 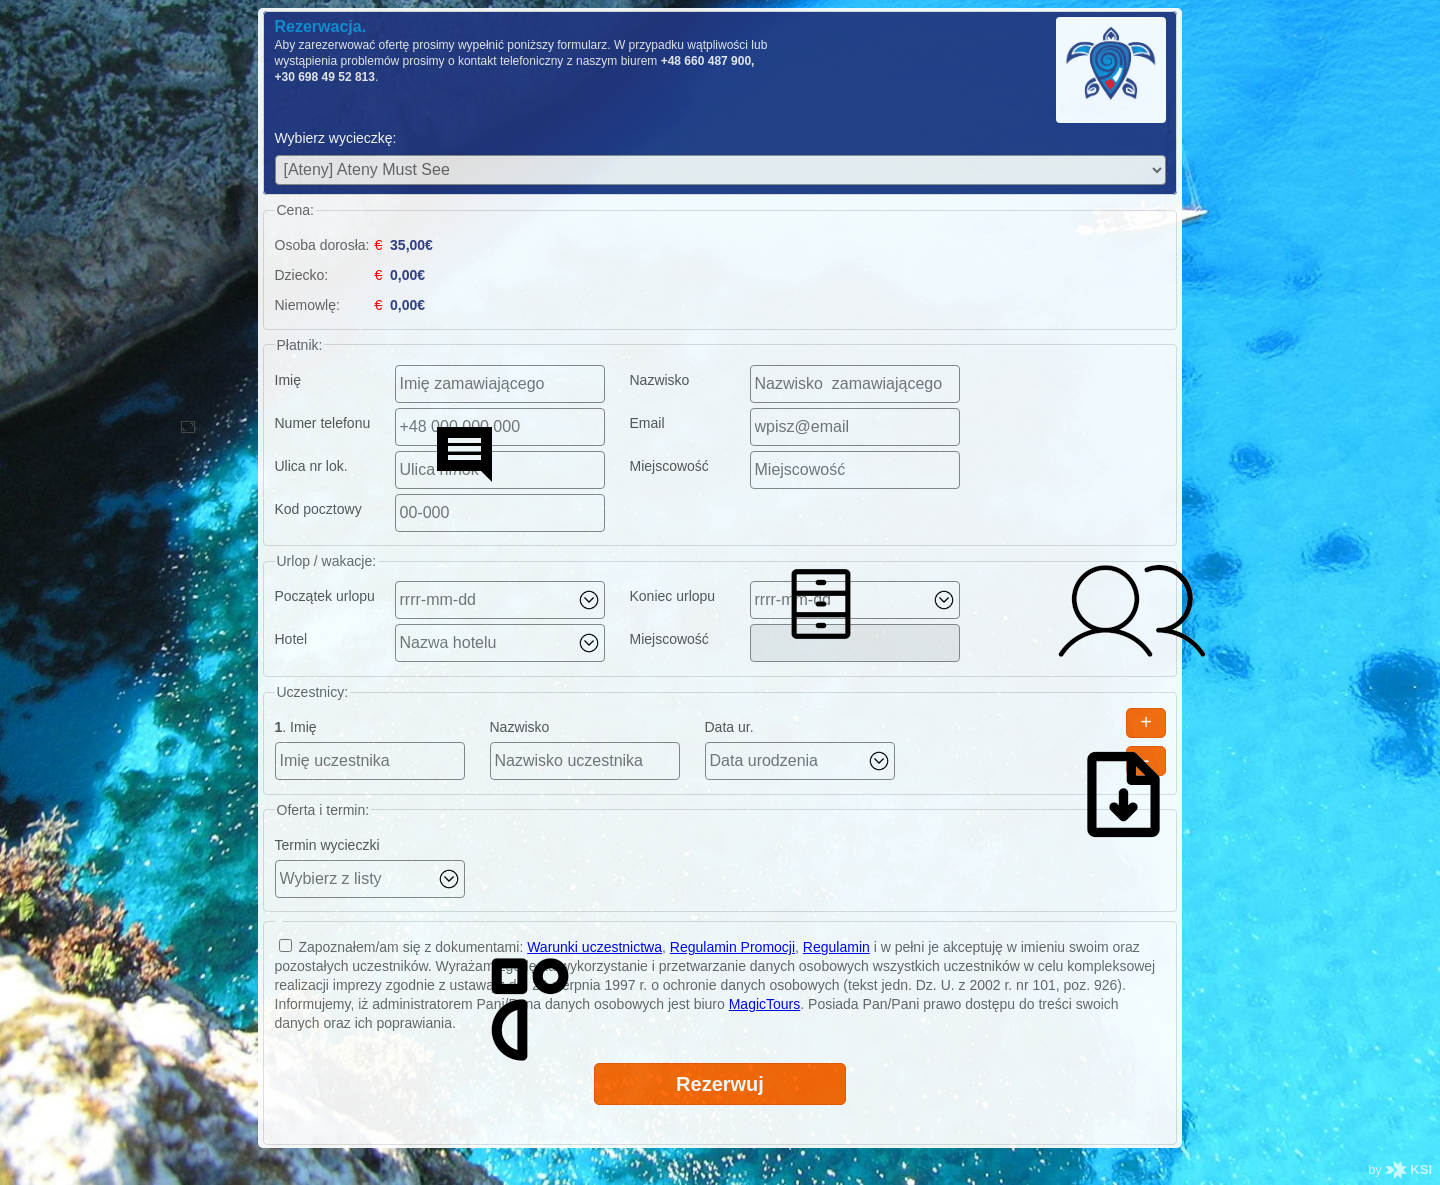 I want to click on radix ui component library logo, so click(x=527, y=1009).